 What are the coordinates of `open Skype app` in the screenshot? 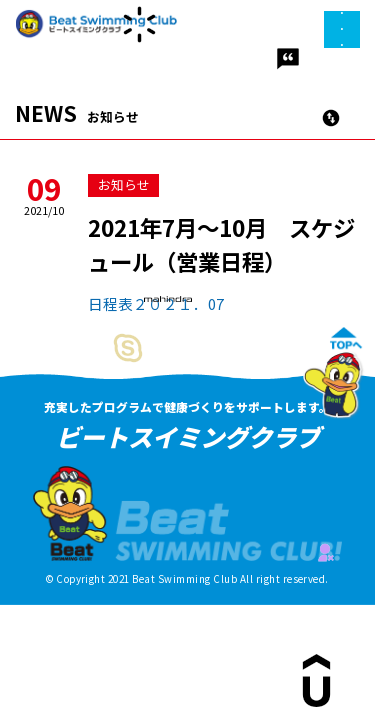 It's located at (128, 348).